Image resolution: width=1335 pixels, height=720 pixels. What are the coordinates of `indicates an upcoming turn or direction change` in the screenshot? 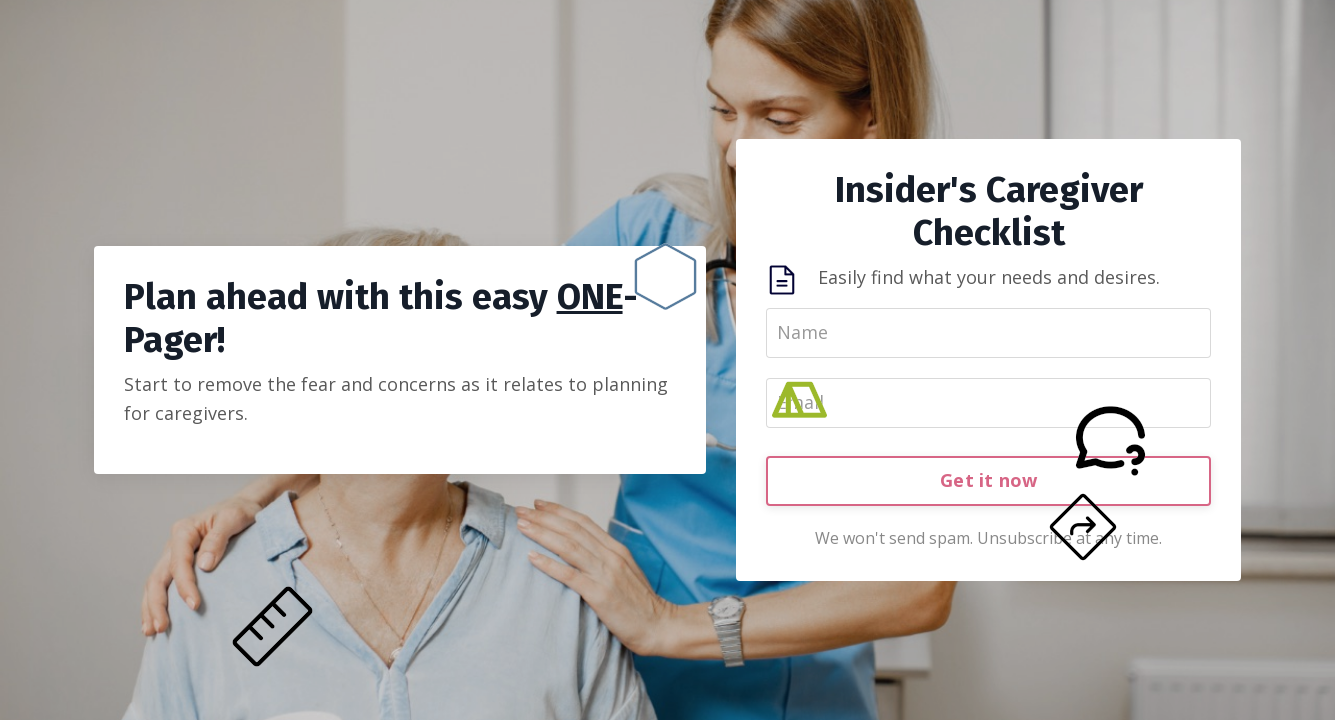 It's located at (1083, 527).